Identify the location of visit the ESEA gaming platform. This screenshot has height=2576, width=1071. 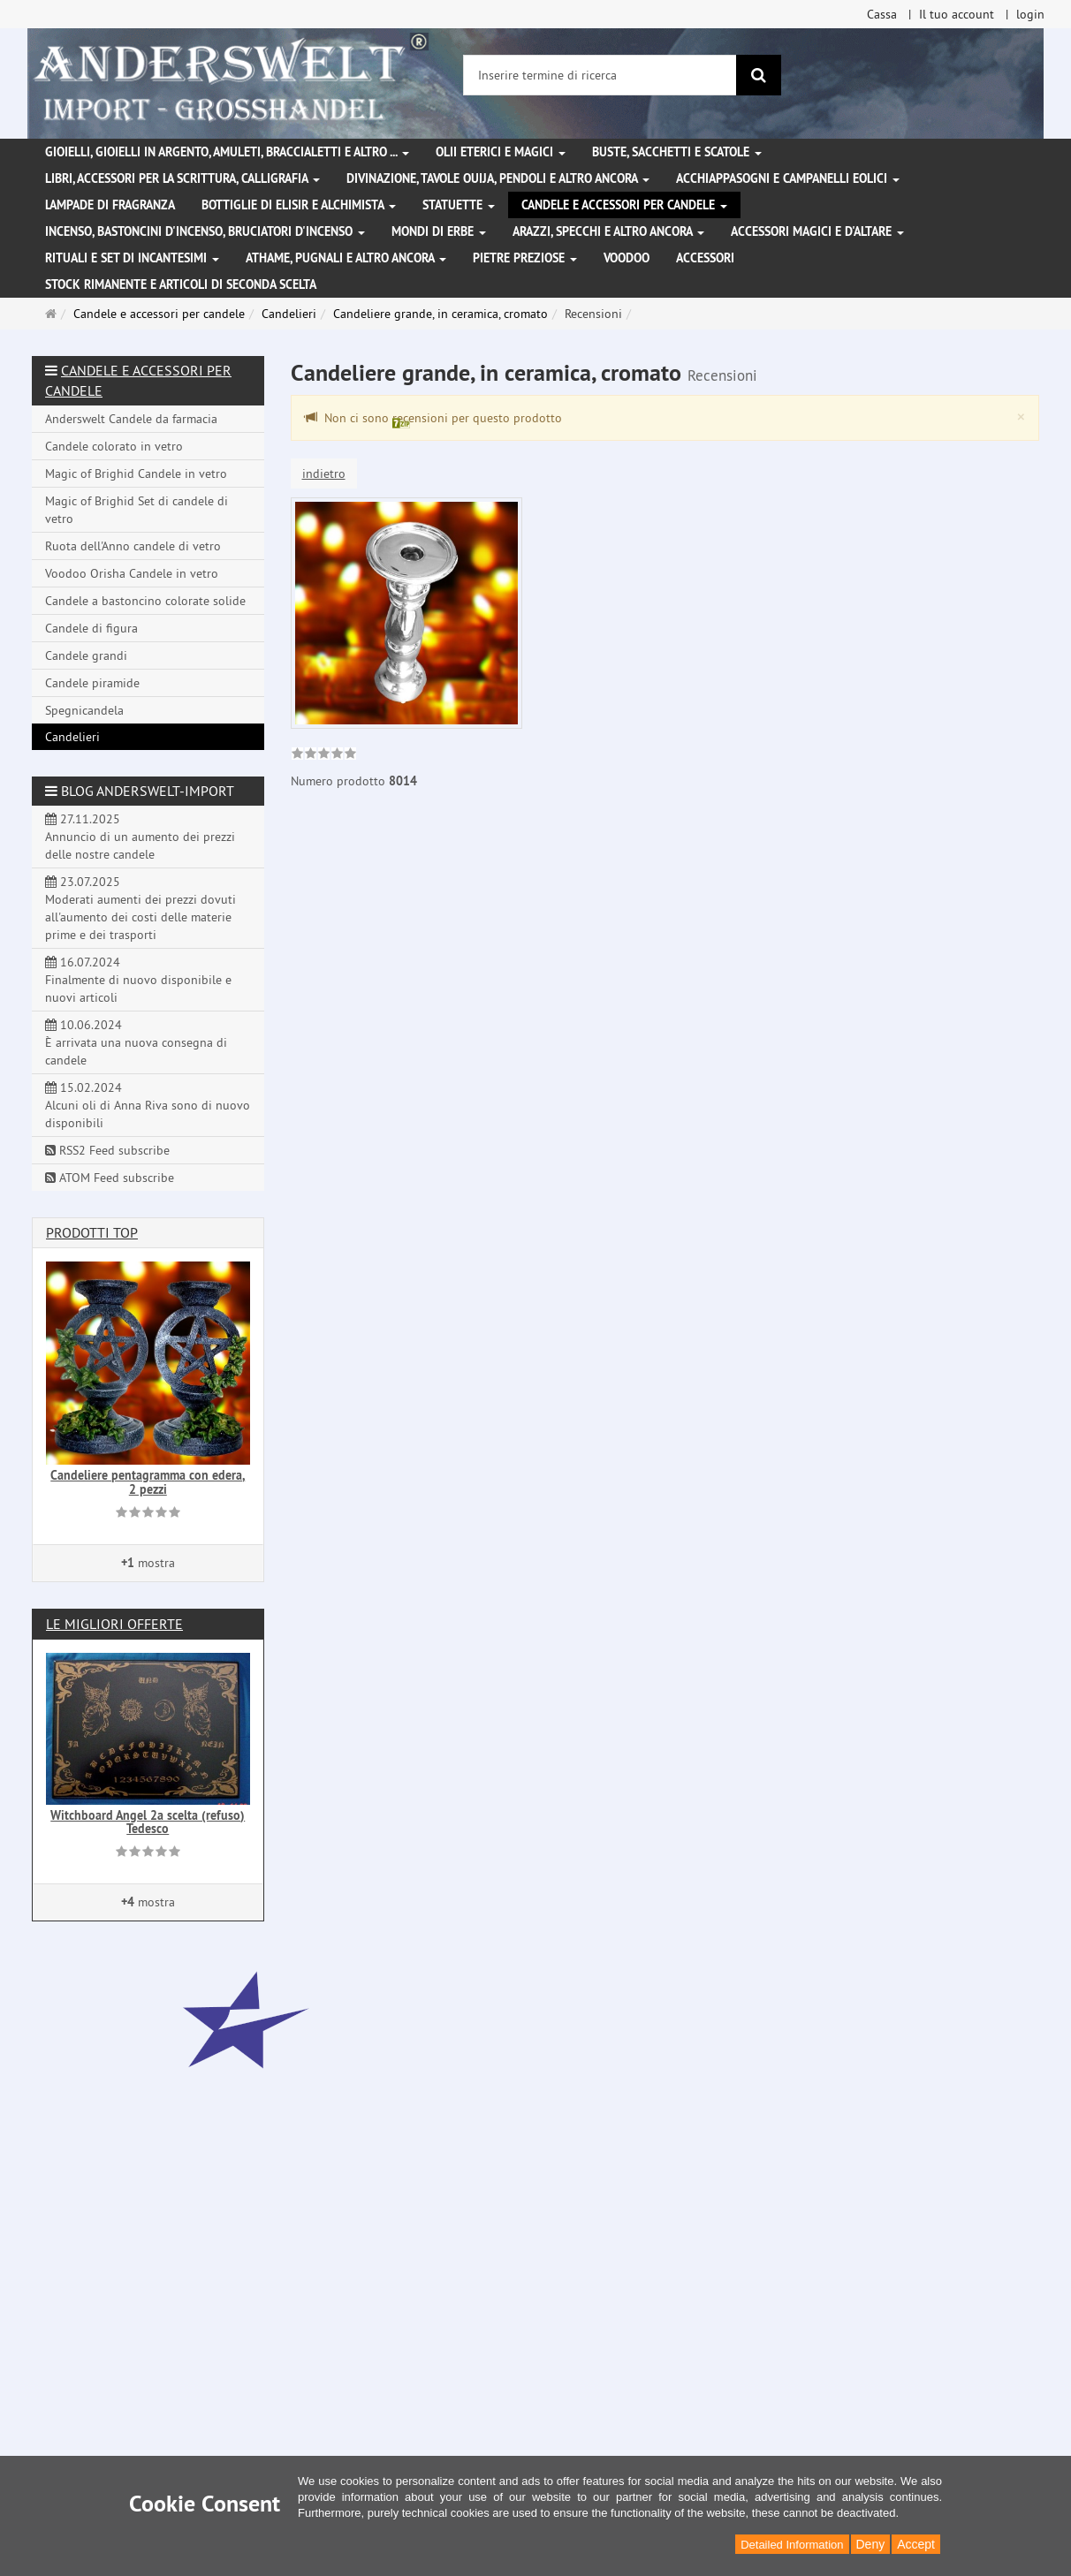
(246, 2019).